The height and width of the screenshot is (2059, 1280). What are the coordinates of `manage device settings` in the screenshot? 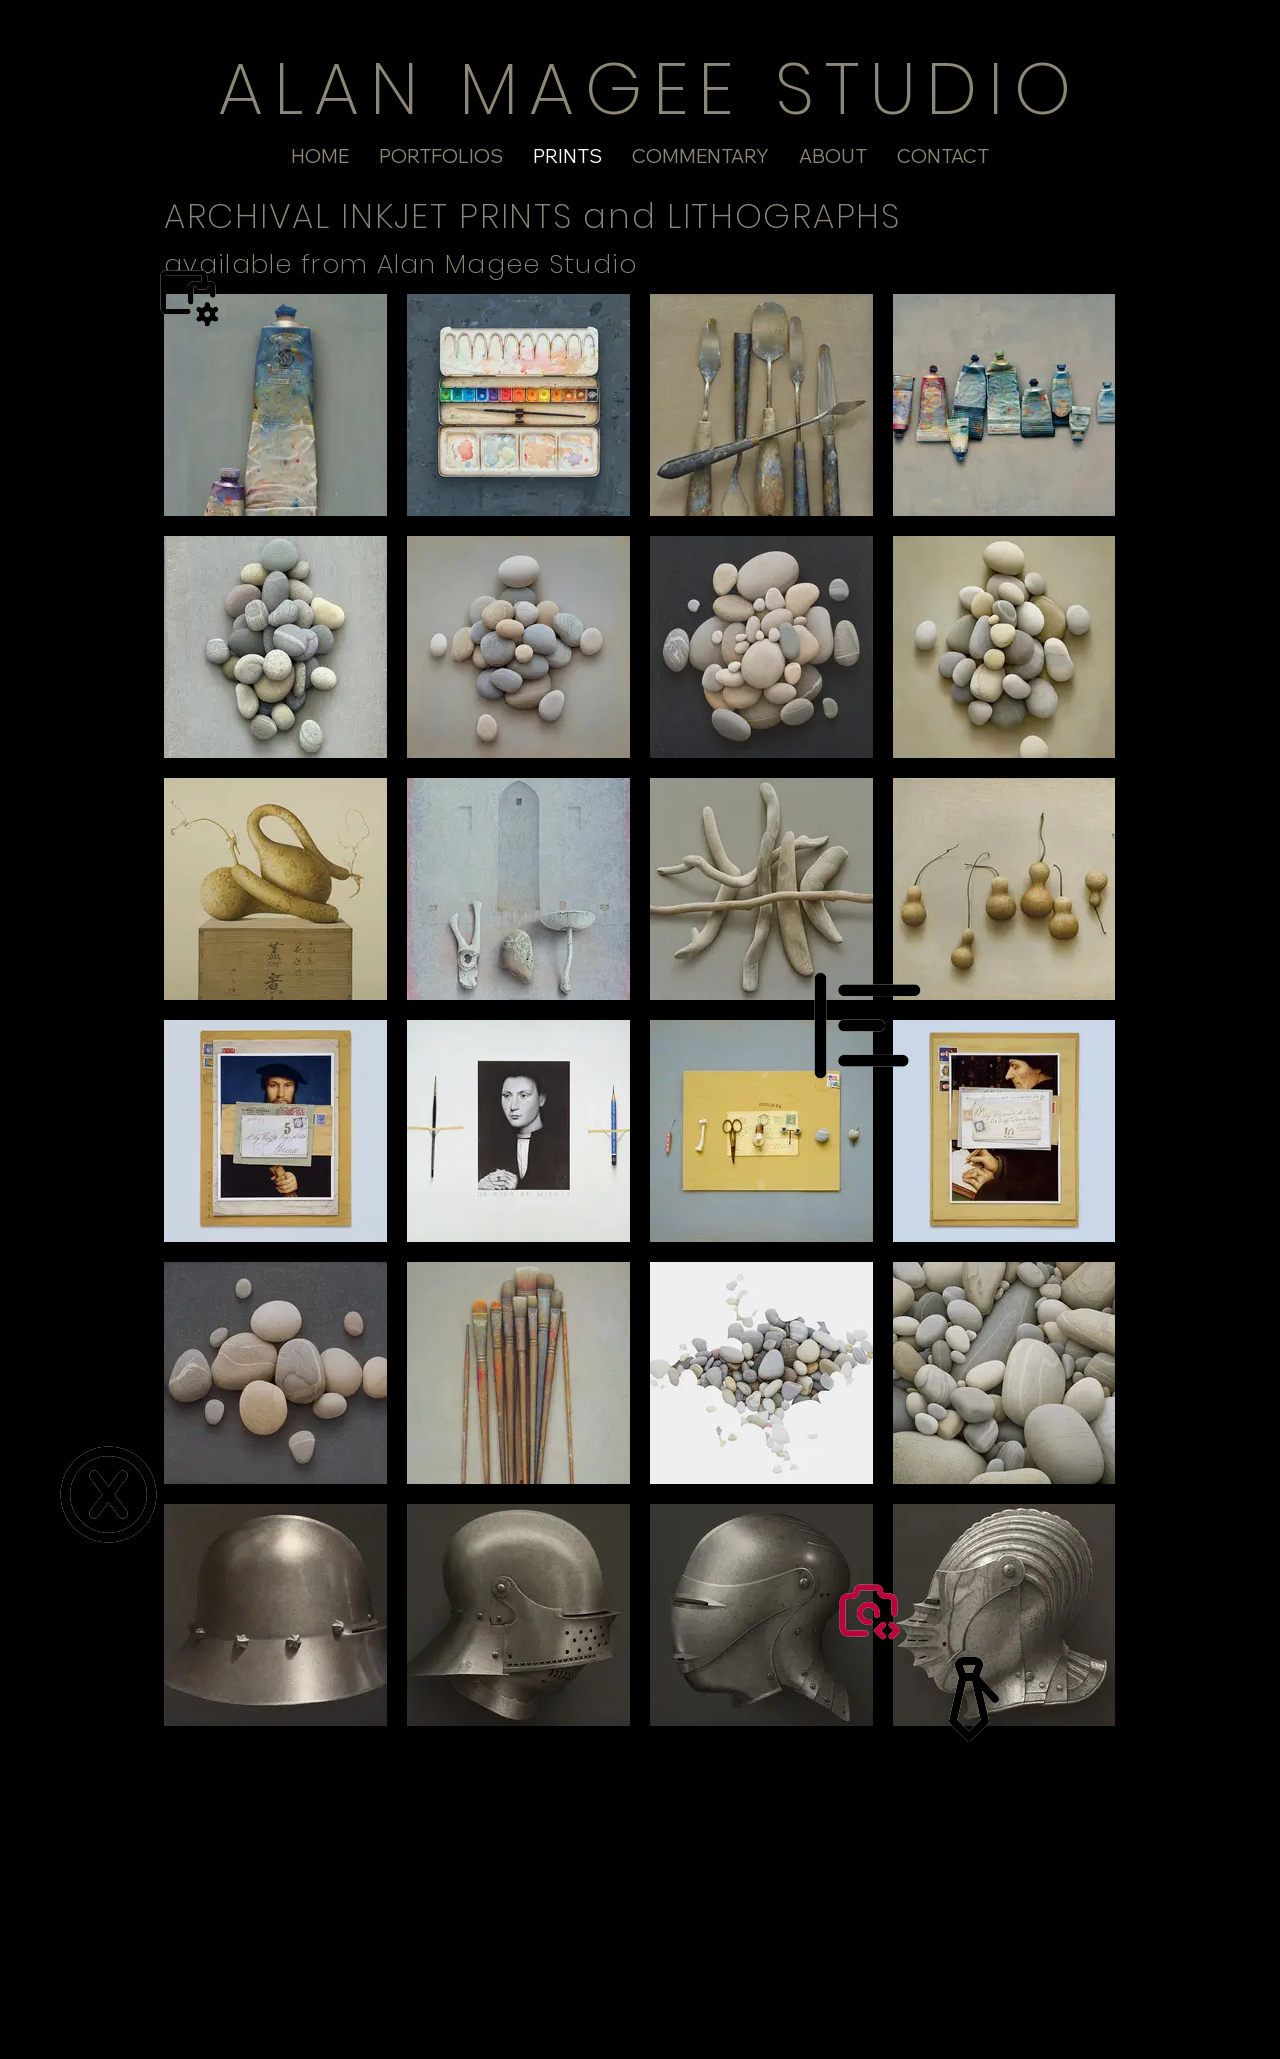 It's located at (188, 295).